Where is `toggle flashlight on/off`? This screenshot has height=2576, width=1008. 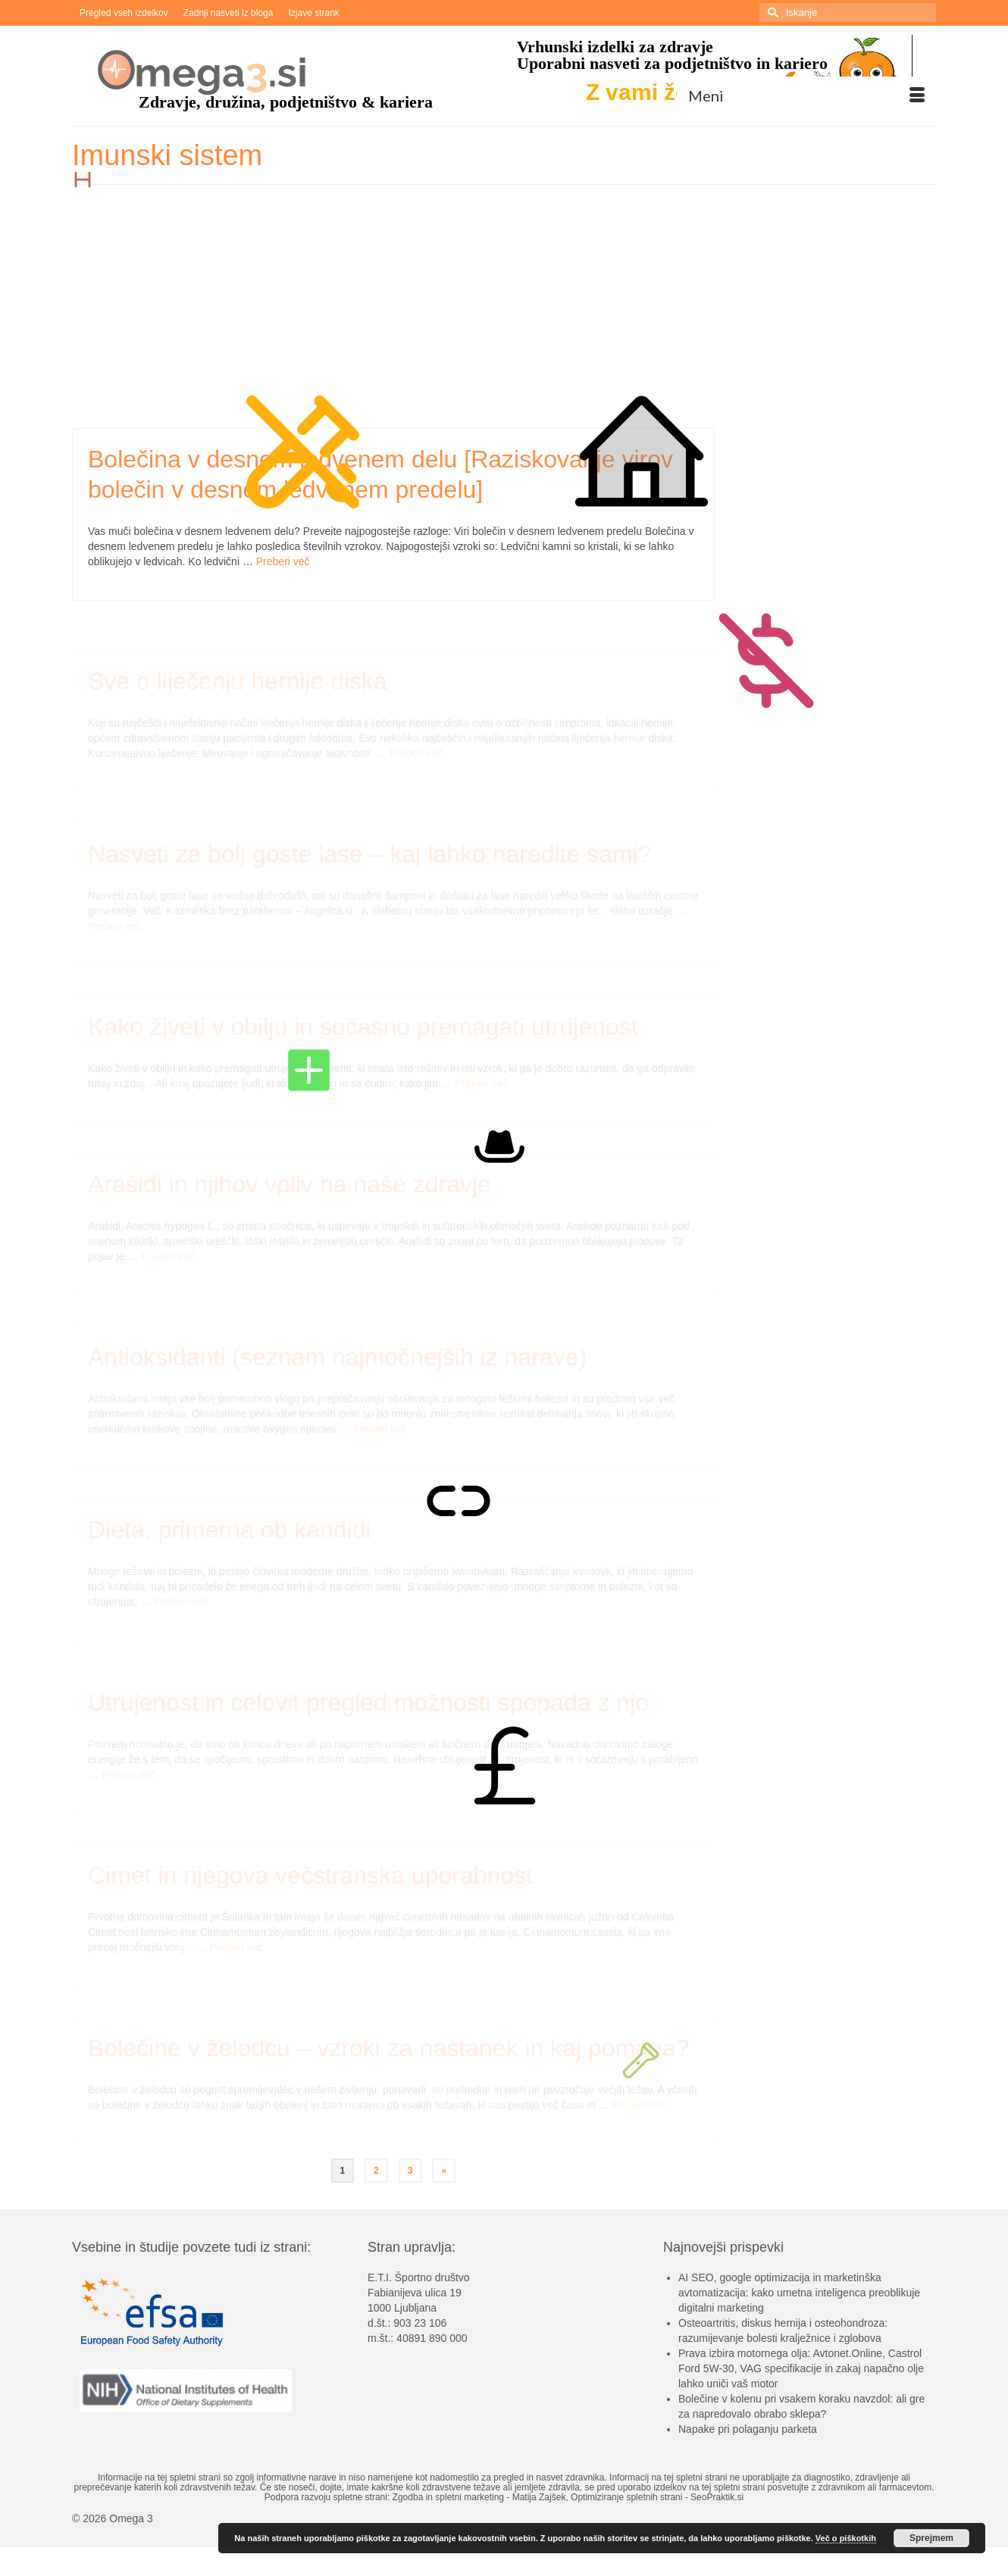 toggle flashlight on/off is located at coordinates (640, 2060).